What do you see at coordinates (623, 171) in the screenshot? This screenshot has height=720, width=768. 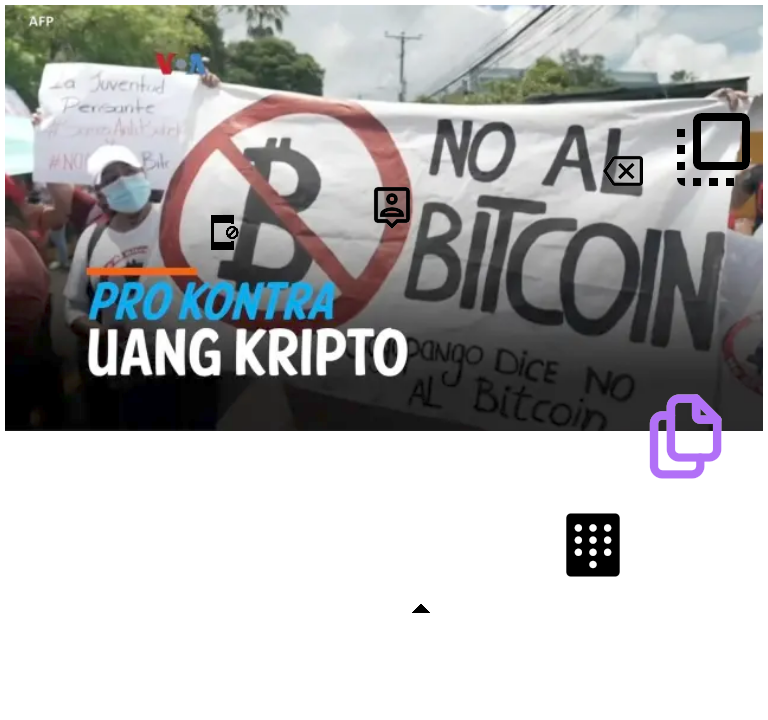 I see `delete the last character entered` at bounding box center [623, 171].